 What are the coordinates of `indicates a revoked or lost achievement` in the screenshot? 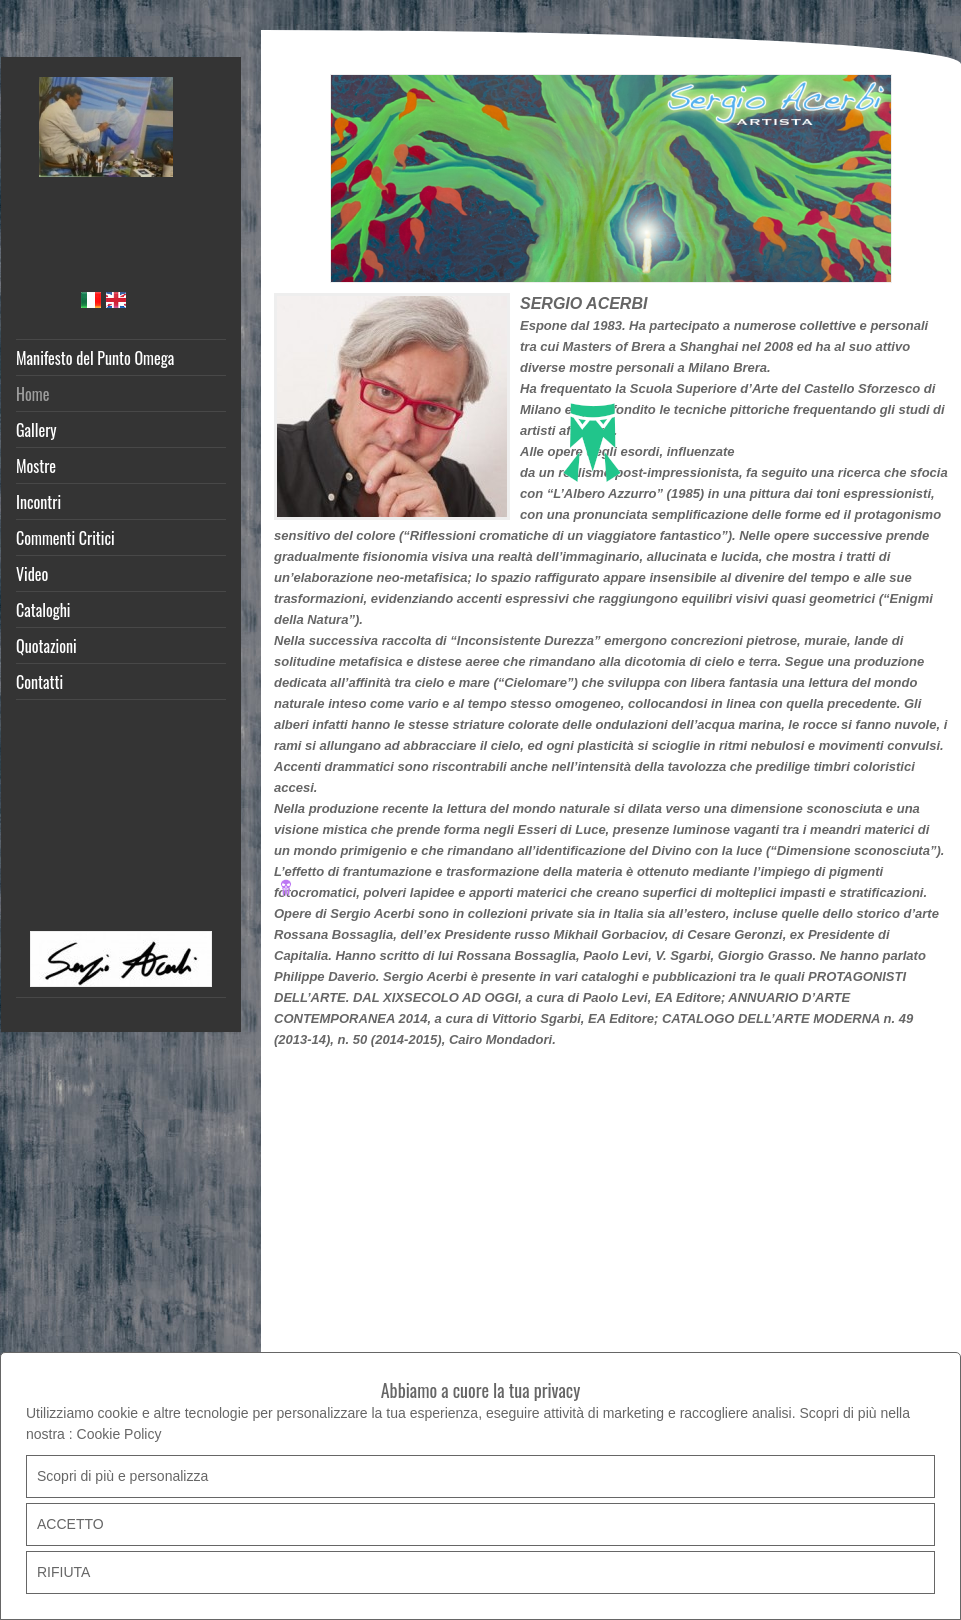 It's located at (592, 442).